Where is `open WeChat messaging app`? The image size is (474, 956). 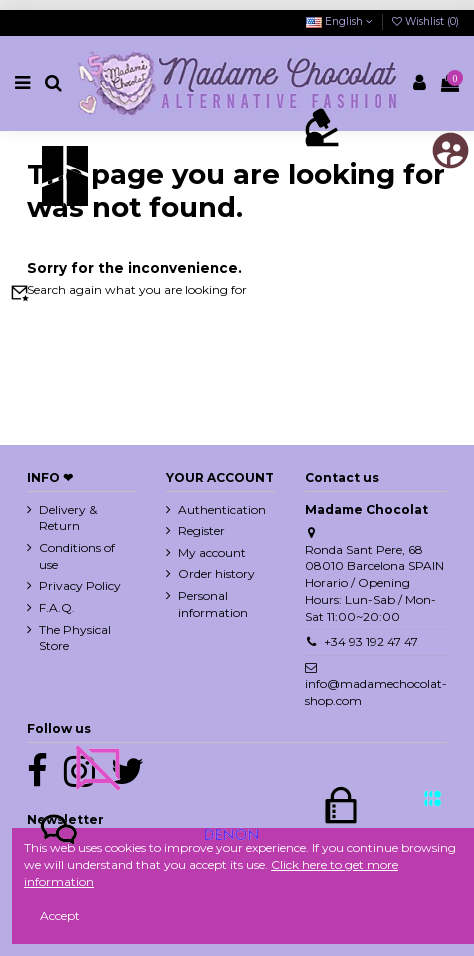 open WeChat messaging app is located at coordinates (59, 829).